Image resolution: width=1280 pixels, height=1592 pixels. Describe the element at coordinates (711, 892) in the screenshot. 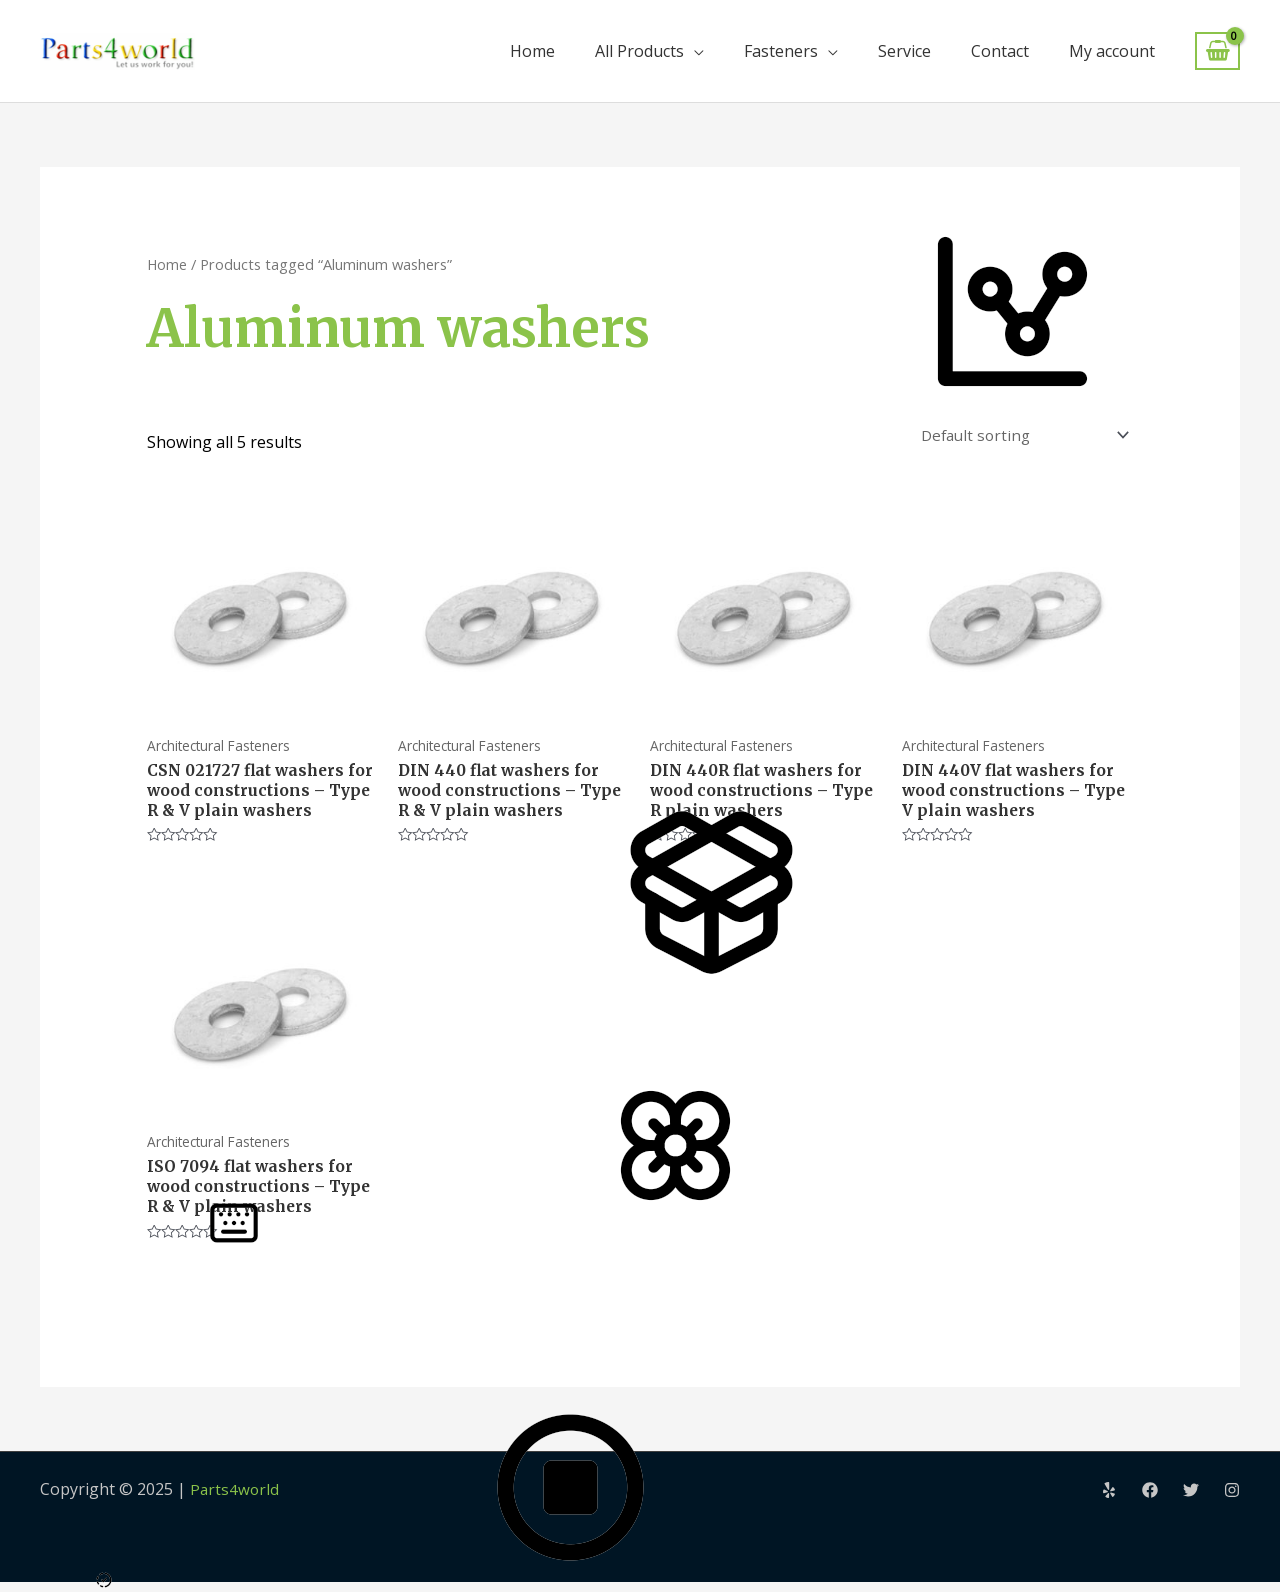

I see `view package contents` at that location.